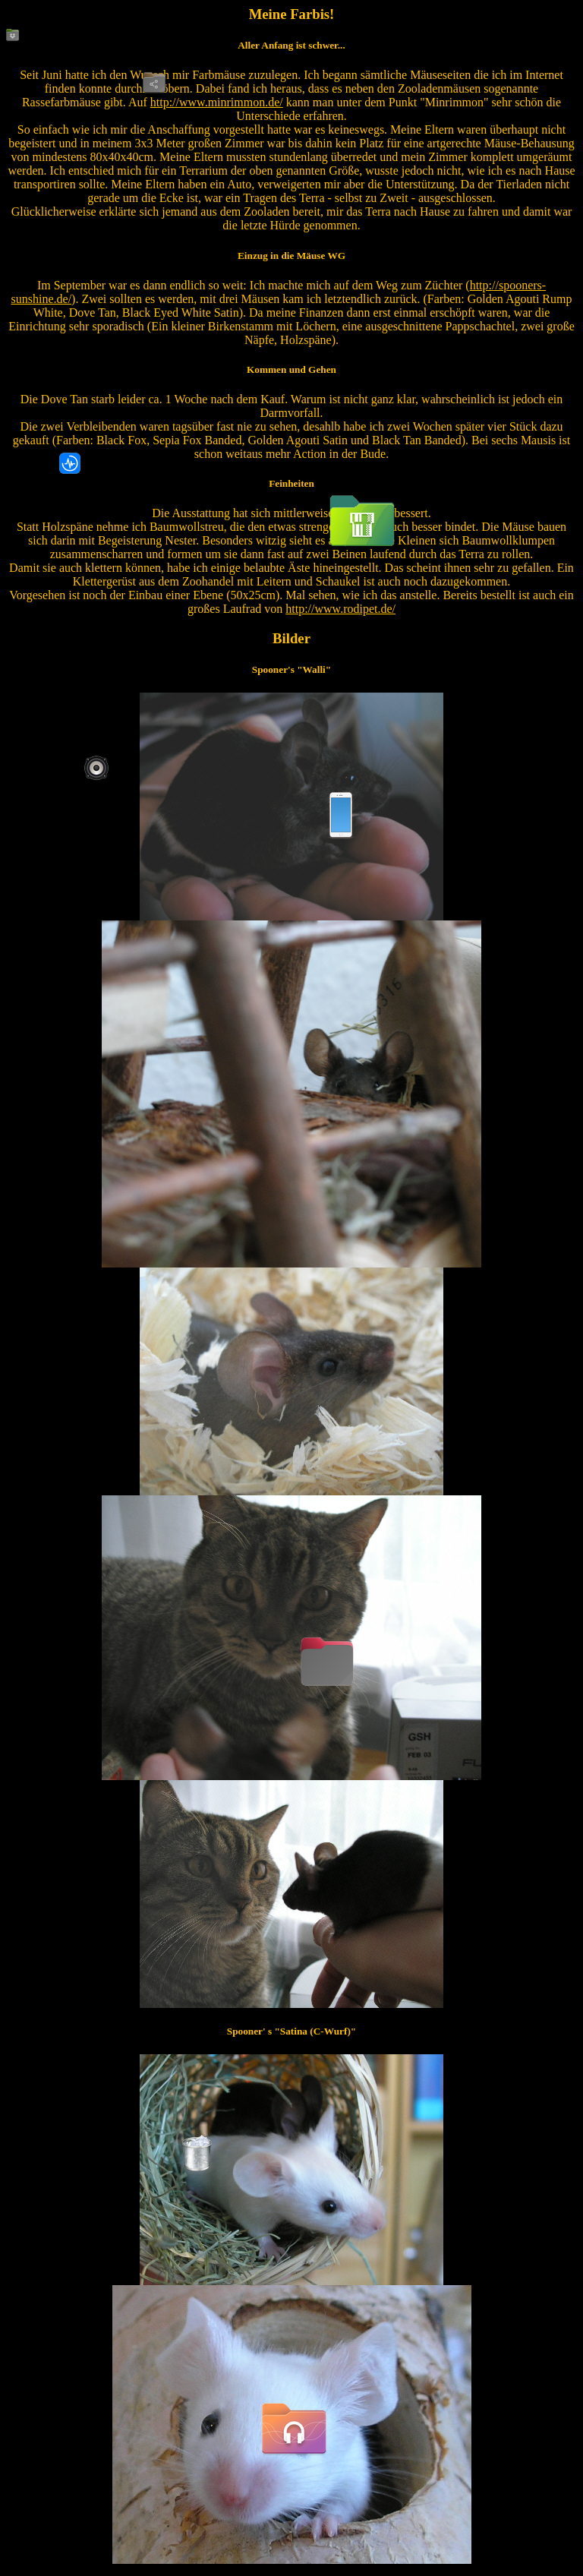 The width and height of the screenshot is (583, 2576). I want to click on open your public shared folder, so click(154, 82).